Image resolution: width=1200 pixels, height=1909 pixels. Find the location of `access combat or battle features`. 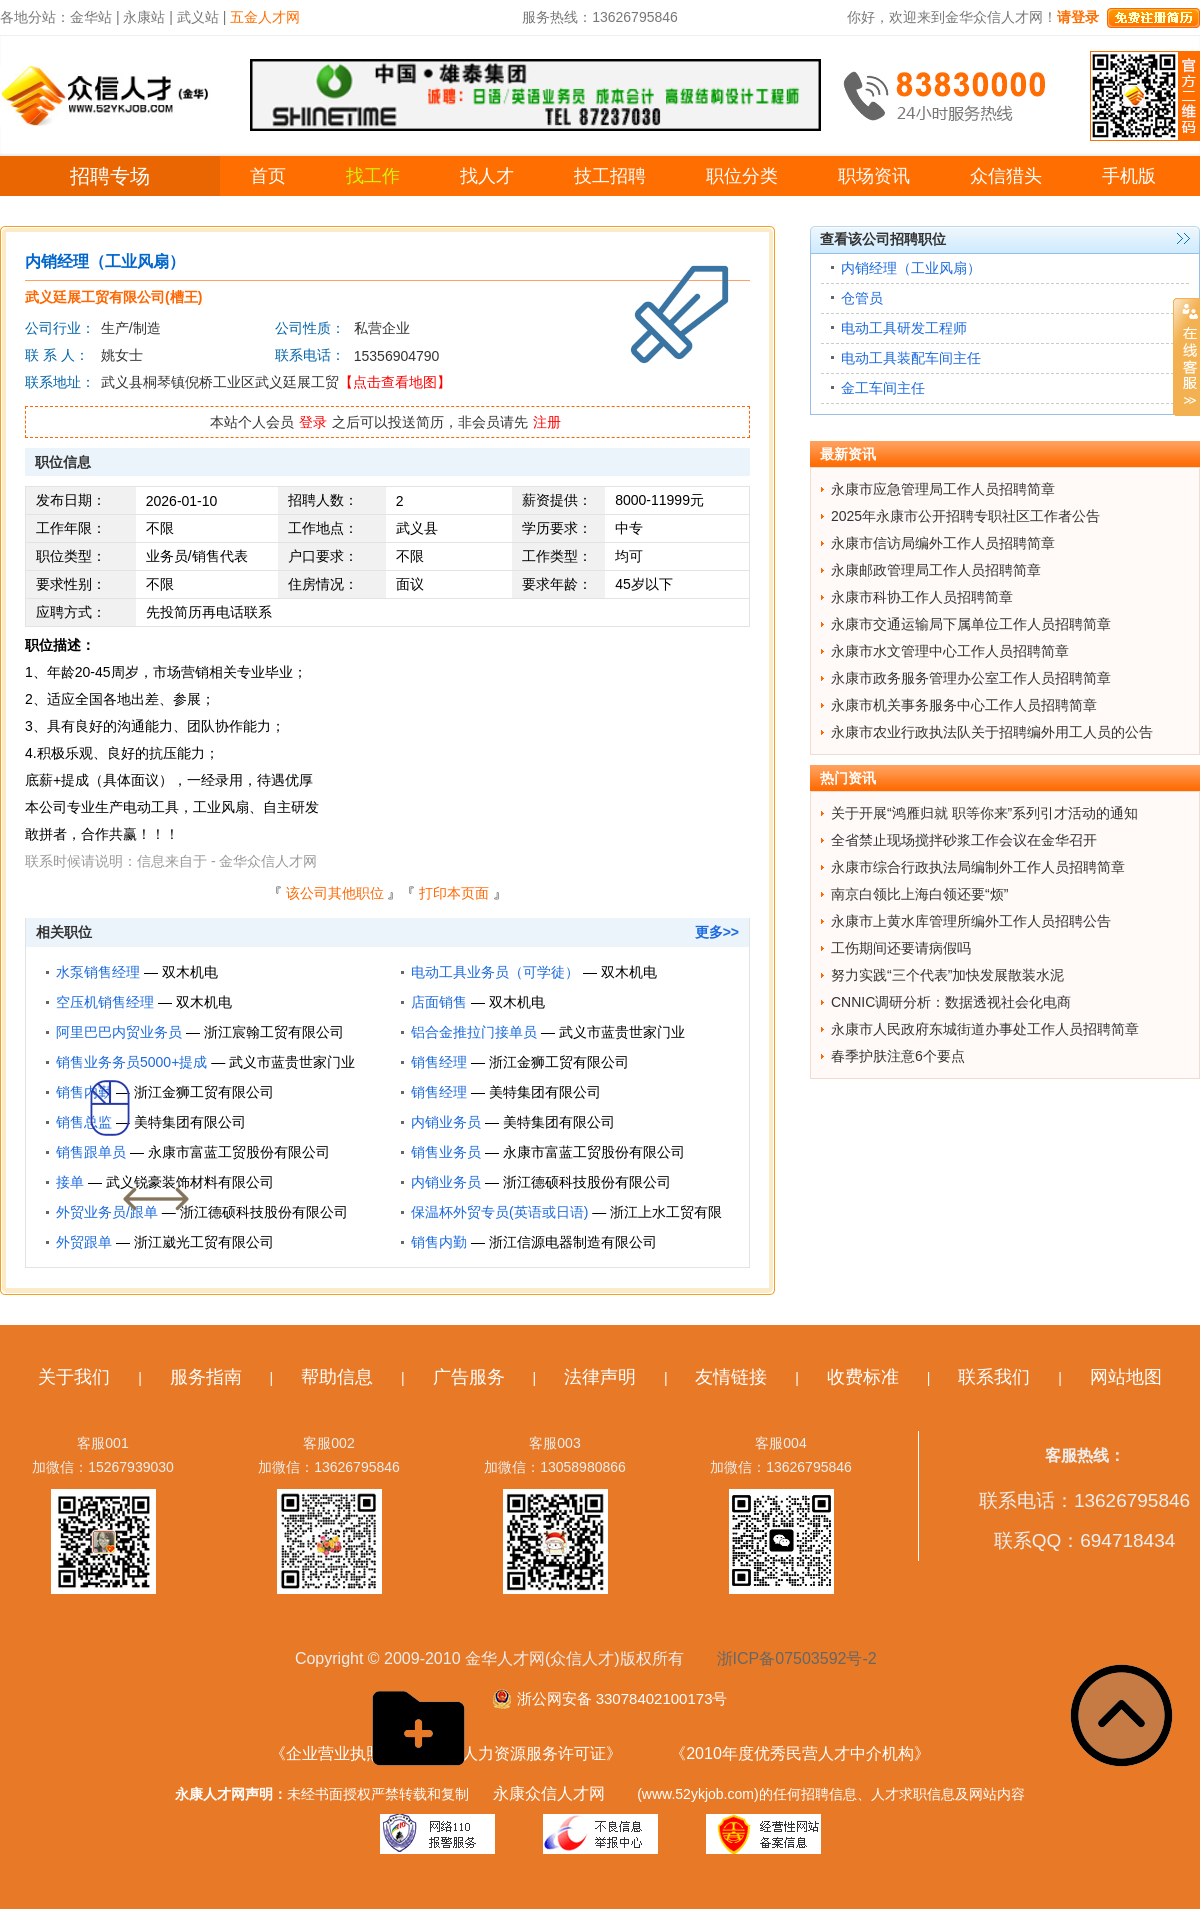

access combat or battle features is located at coordinates (681, 312).